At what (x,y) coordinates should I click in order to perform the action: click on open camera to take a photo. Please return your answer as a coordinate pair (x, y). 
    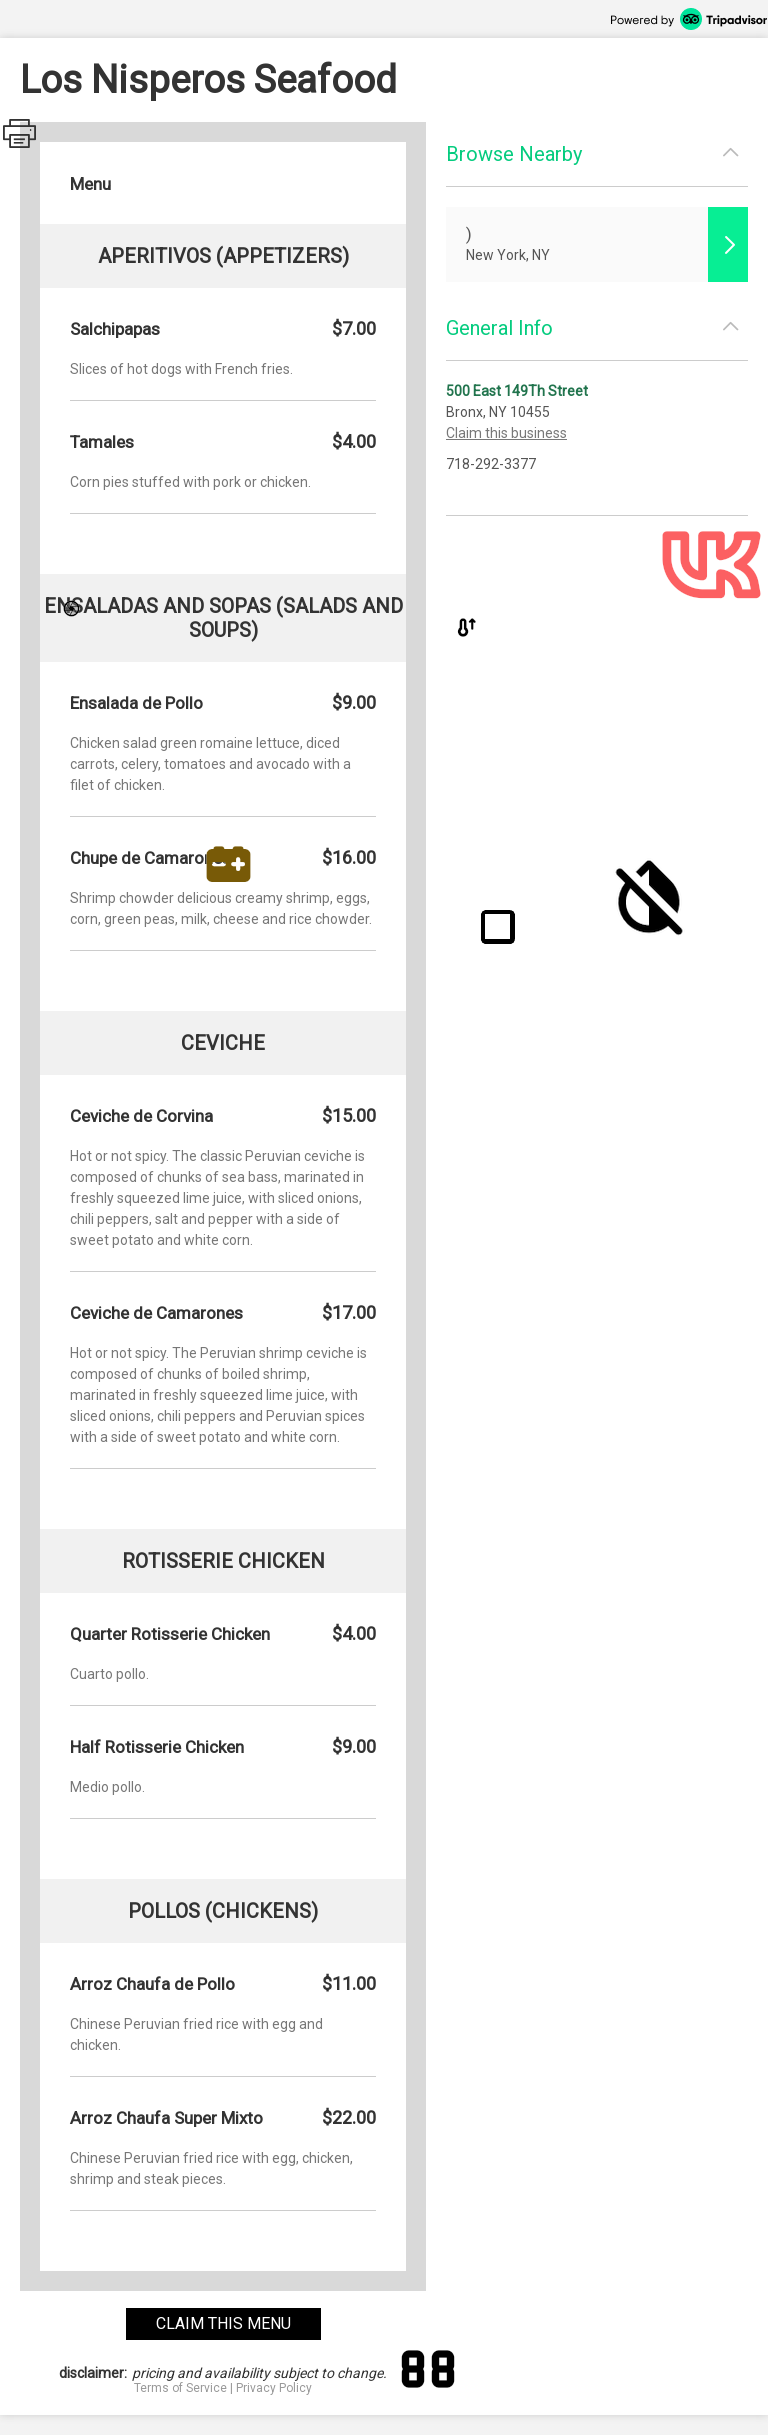
    Looking at the image, I should click on (71, 608).